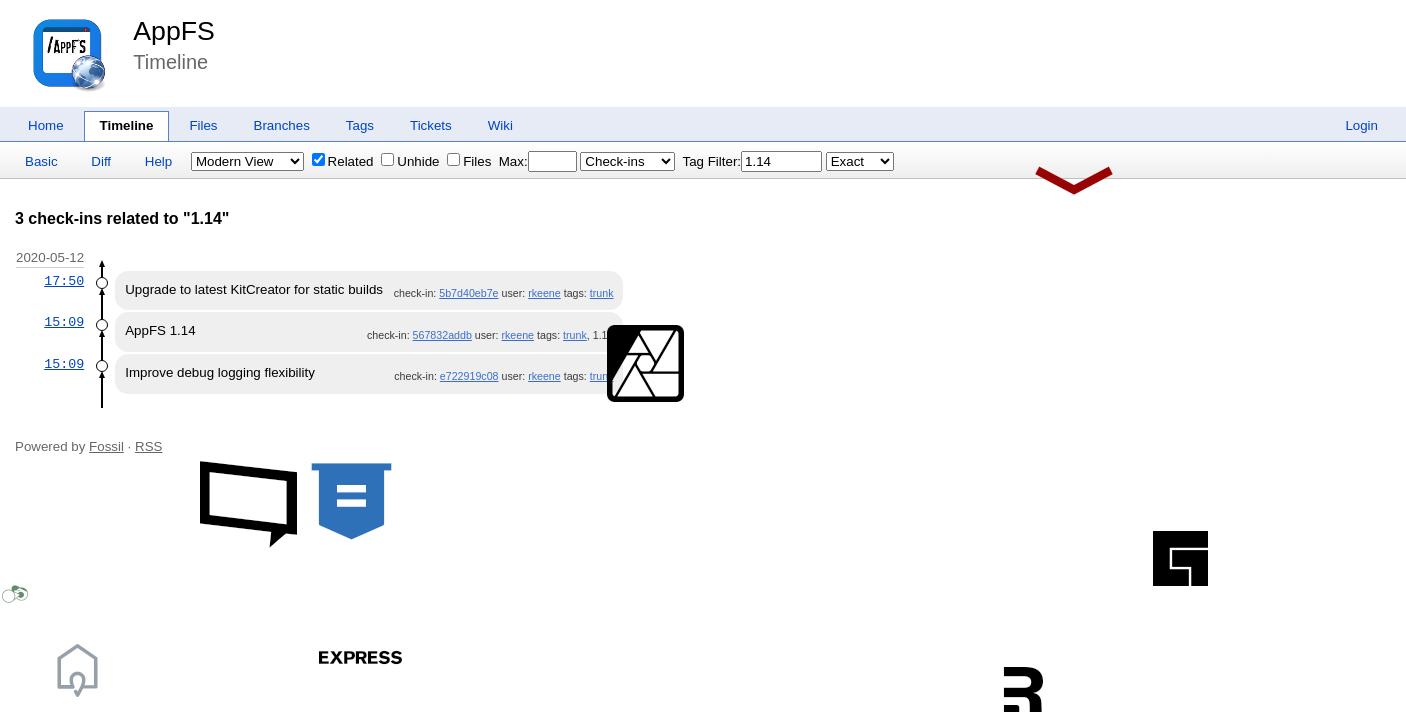  Describe the element at coordinates (360, 657) in the screenshot. I see `visit the Express clothing retailer website` at that location.